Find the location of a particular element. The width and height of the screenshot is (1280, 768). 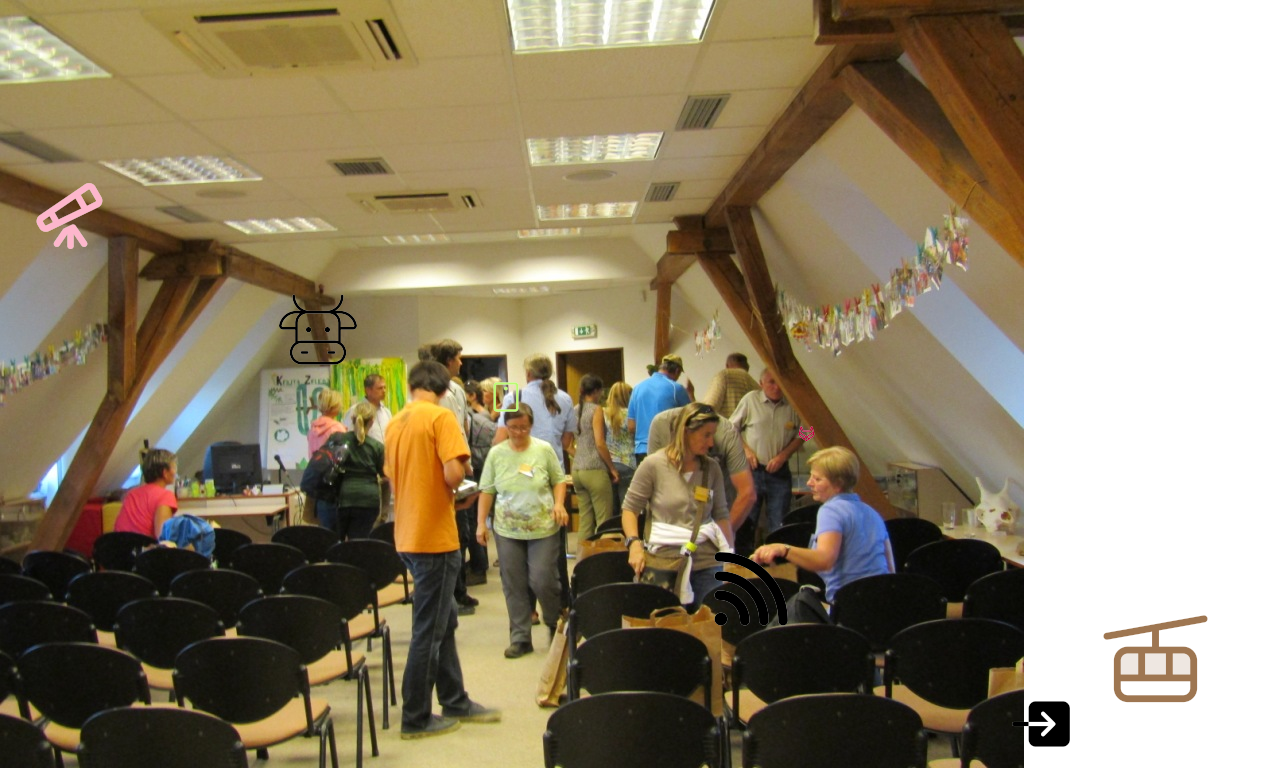

open GitLab repository is located at coordinates (806, 433).